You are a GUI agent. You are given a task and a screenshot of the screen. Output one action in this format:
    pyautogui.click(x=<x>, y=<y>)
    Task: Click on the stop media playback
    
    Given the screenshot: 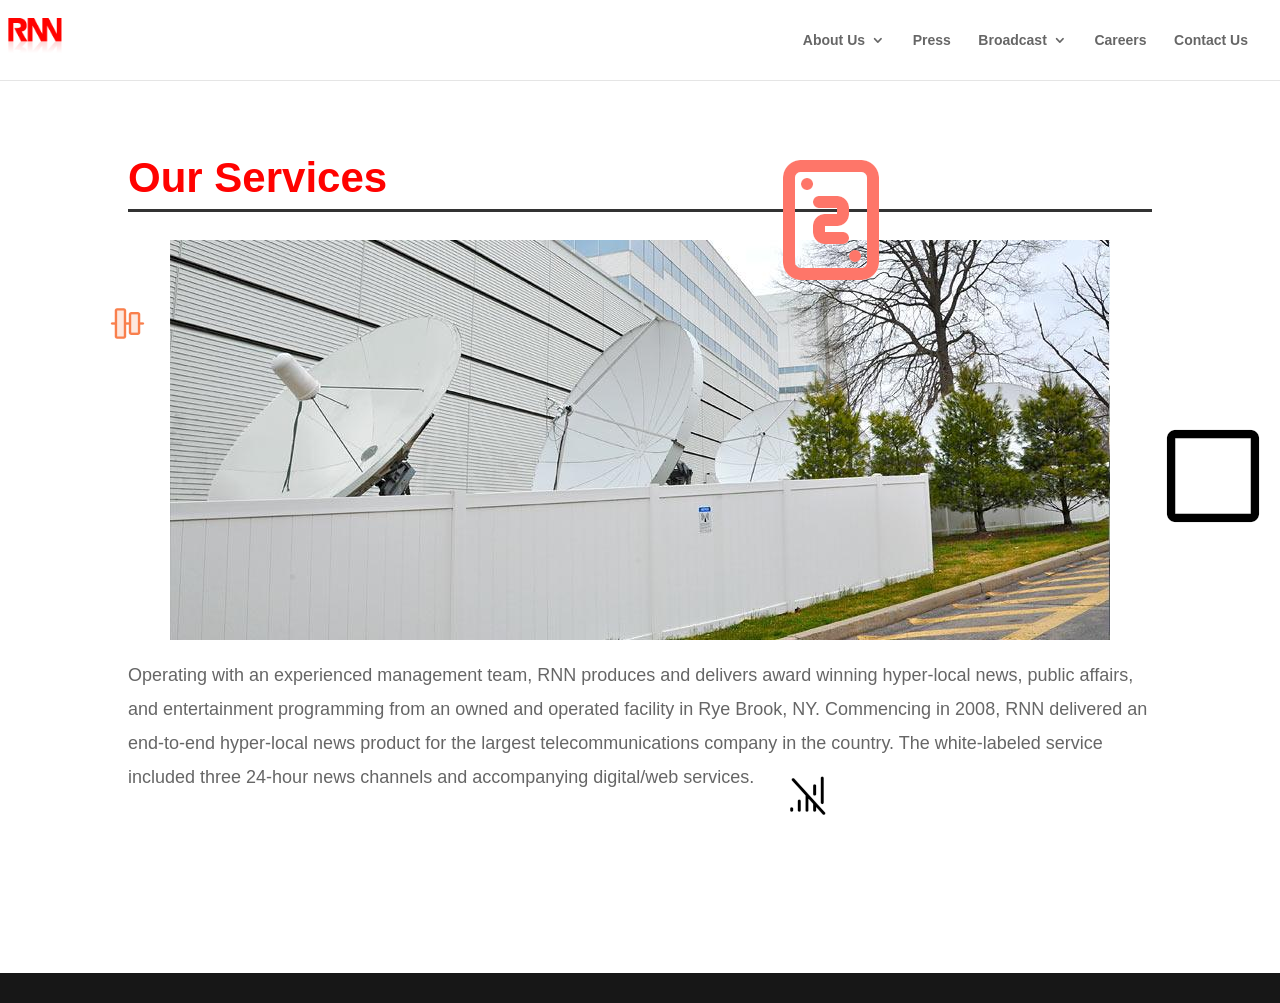 What is the action you would take?
    pyautogui.click(x=1213, y=476)
    